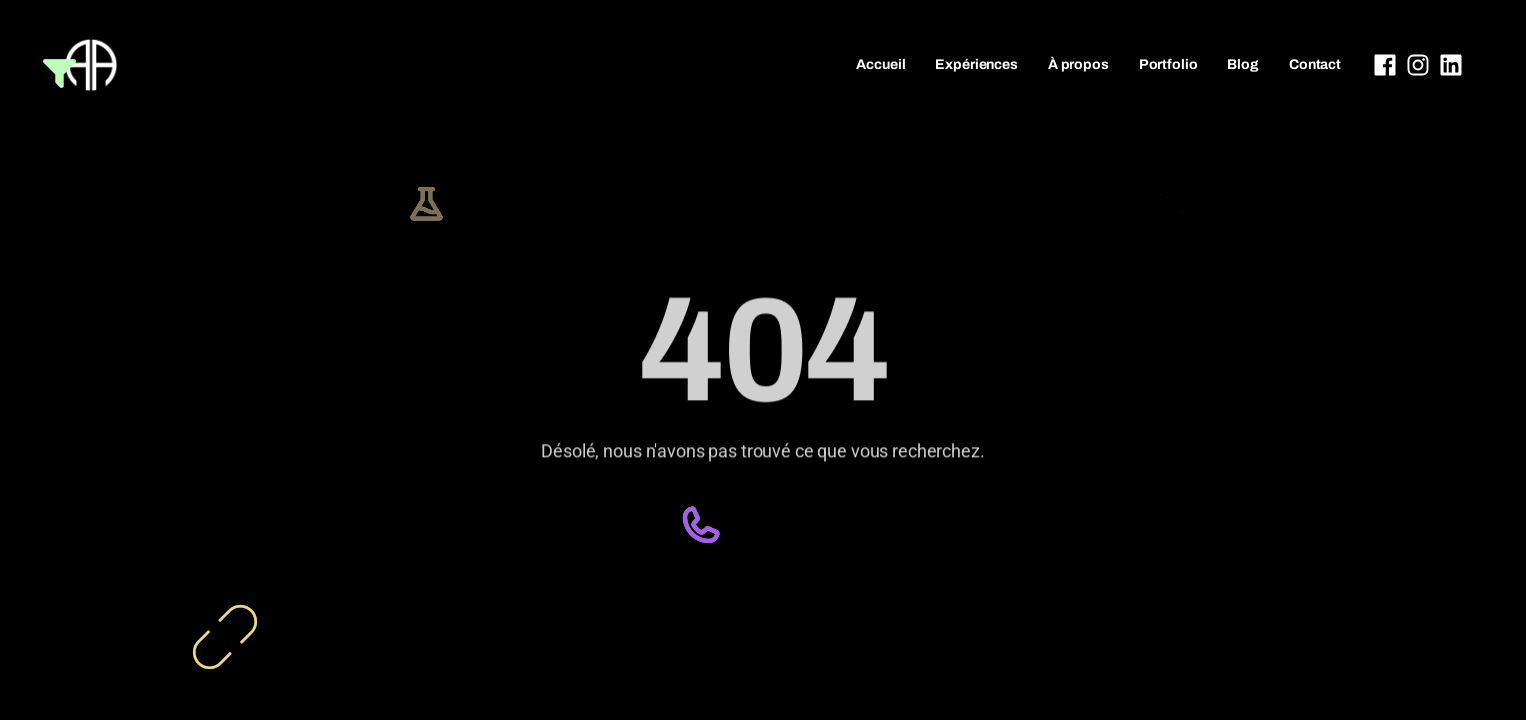 The image size is (1526, 720). I want to click on start a video call, so click(1174, 203).